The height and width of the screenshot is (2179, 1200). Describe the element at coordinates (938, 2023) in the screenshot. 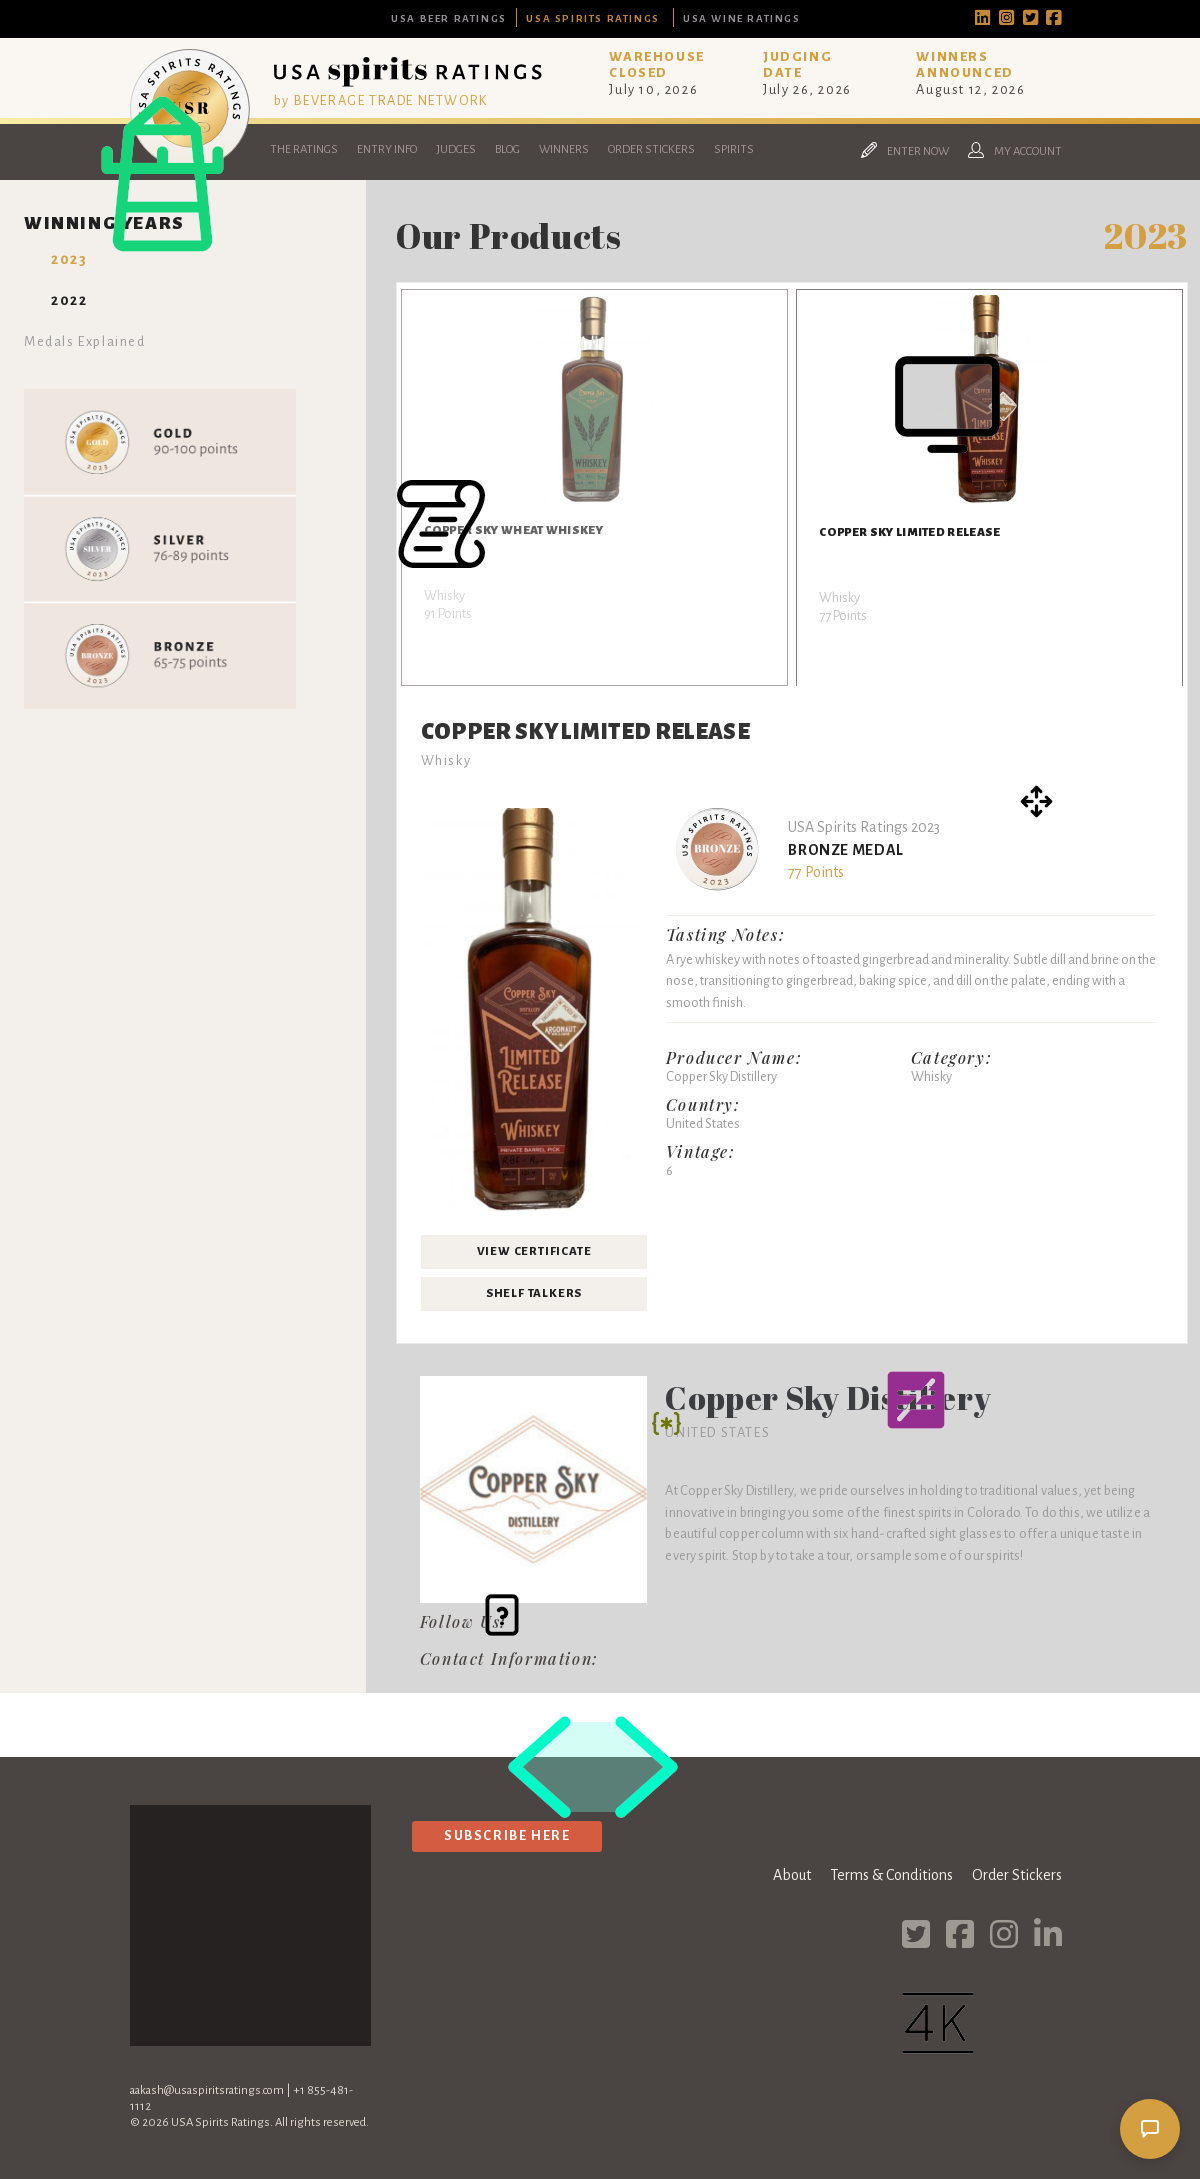

I see `indicates 4K video resolution available` at that location.